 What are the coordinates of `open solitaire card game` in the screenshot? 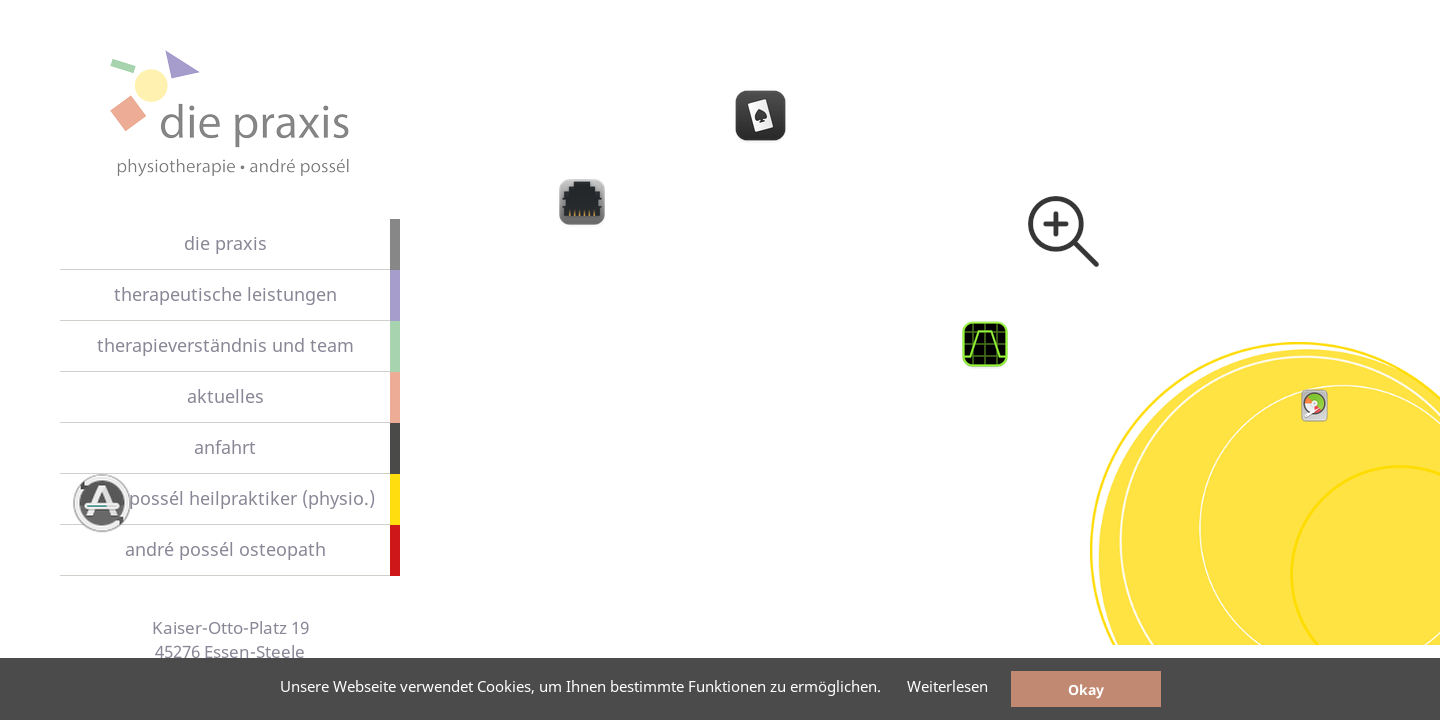 It's located at (760, 115).